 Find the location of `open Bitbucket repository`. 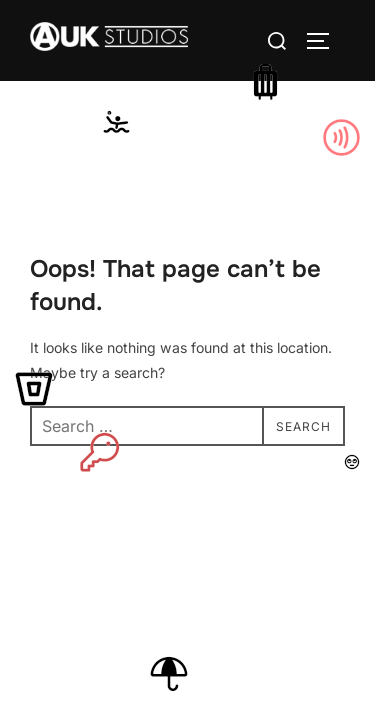

open Bitbucket repository is located at coordinates (34, 389).